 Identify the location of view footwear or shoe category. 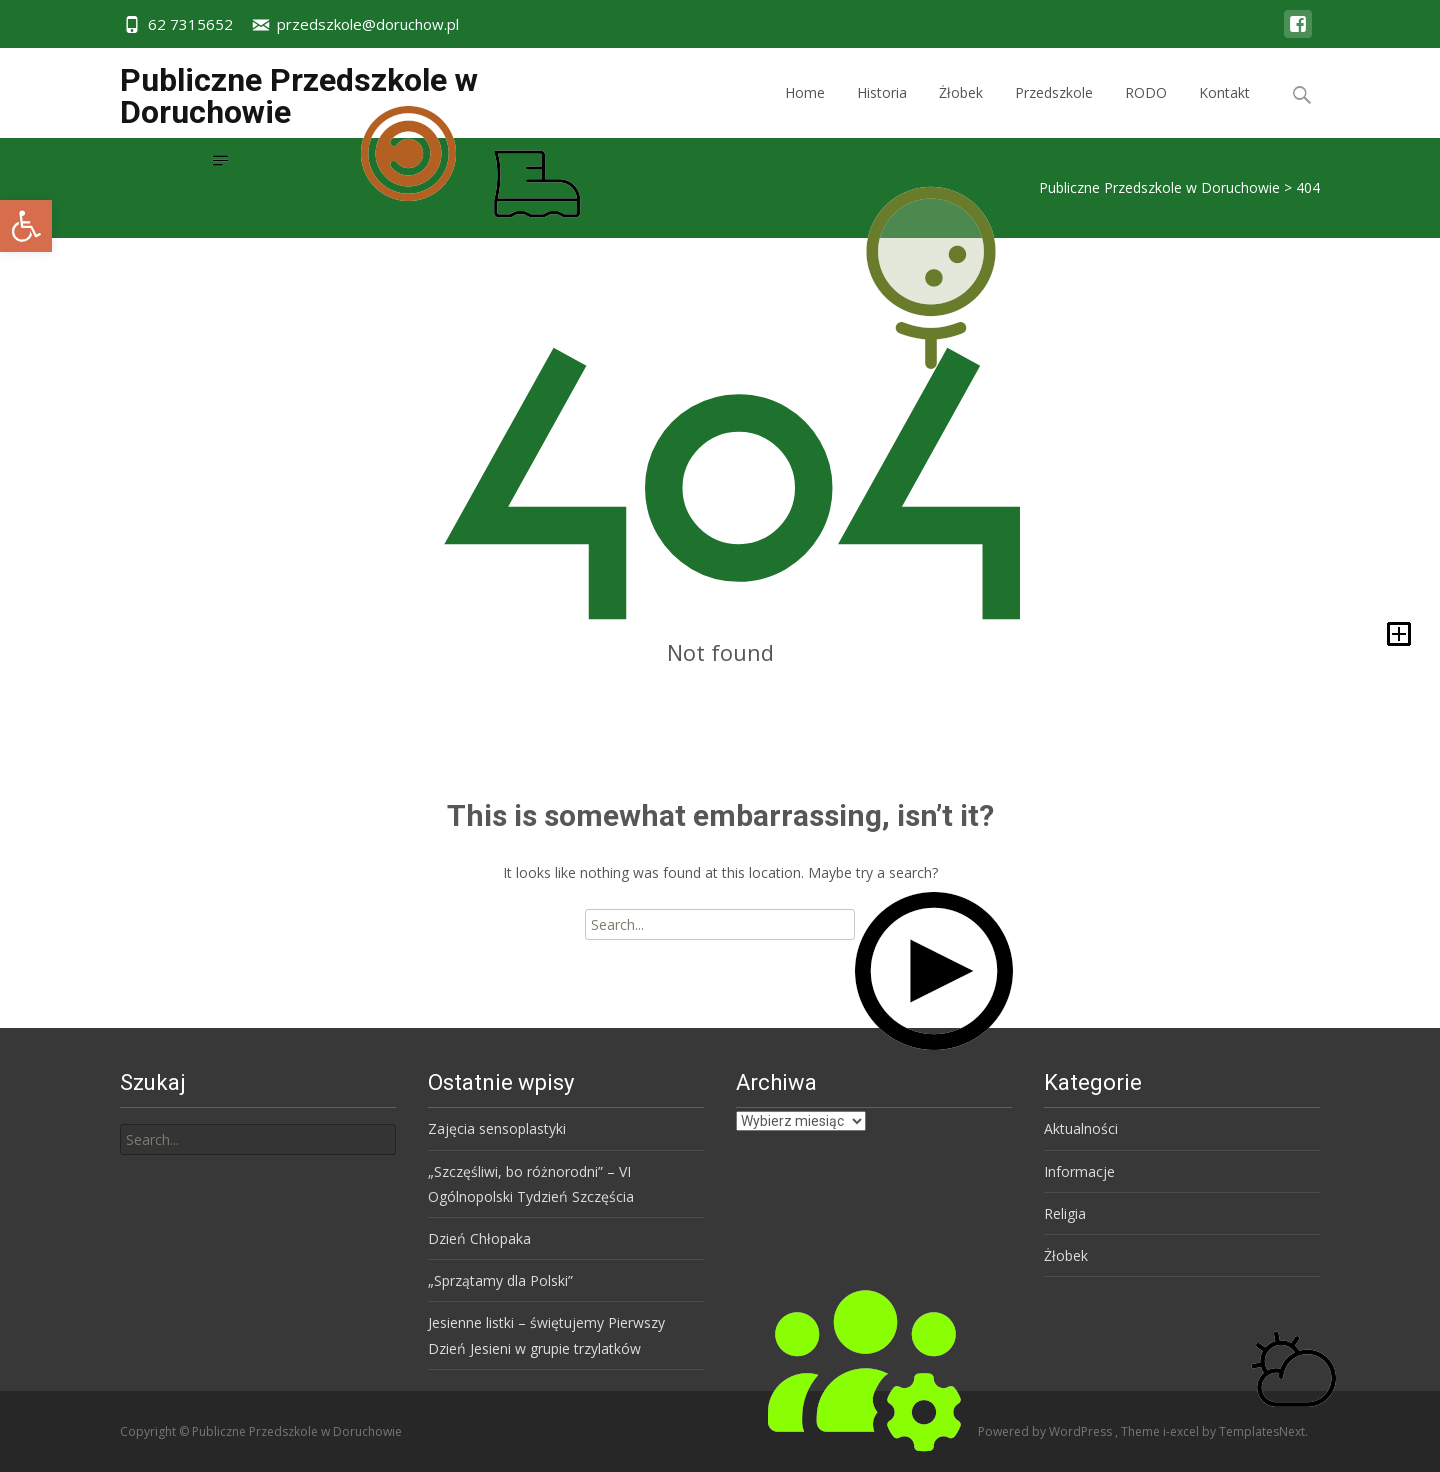
(534, 184).